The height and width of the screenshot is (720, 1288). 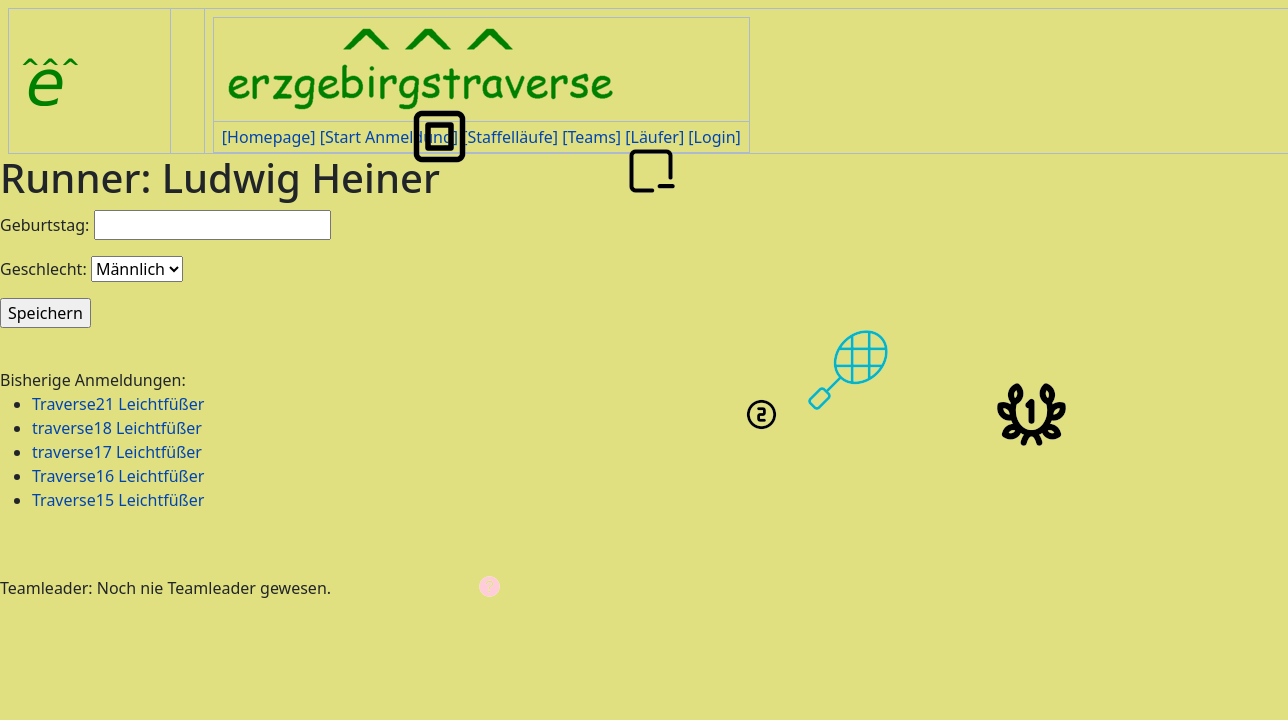 What do you see at coordinates (761, 414) in the screenshot?
I see `indicates step 2 in a multi-step process` at bounding box center [761, 414].